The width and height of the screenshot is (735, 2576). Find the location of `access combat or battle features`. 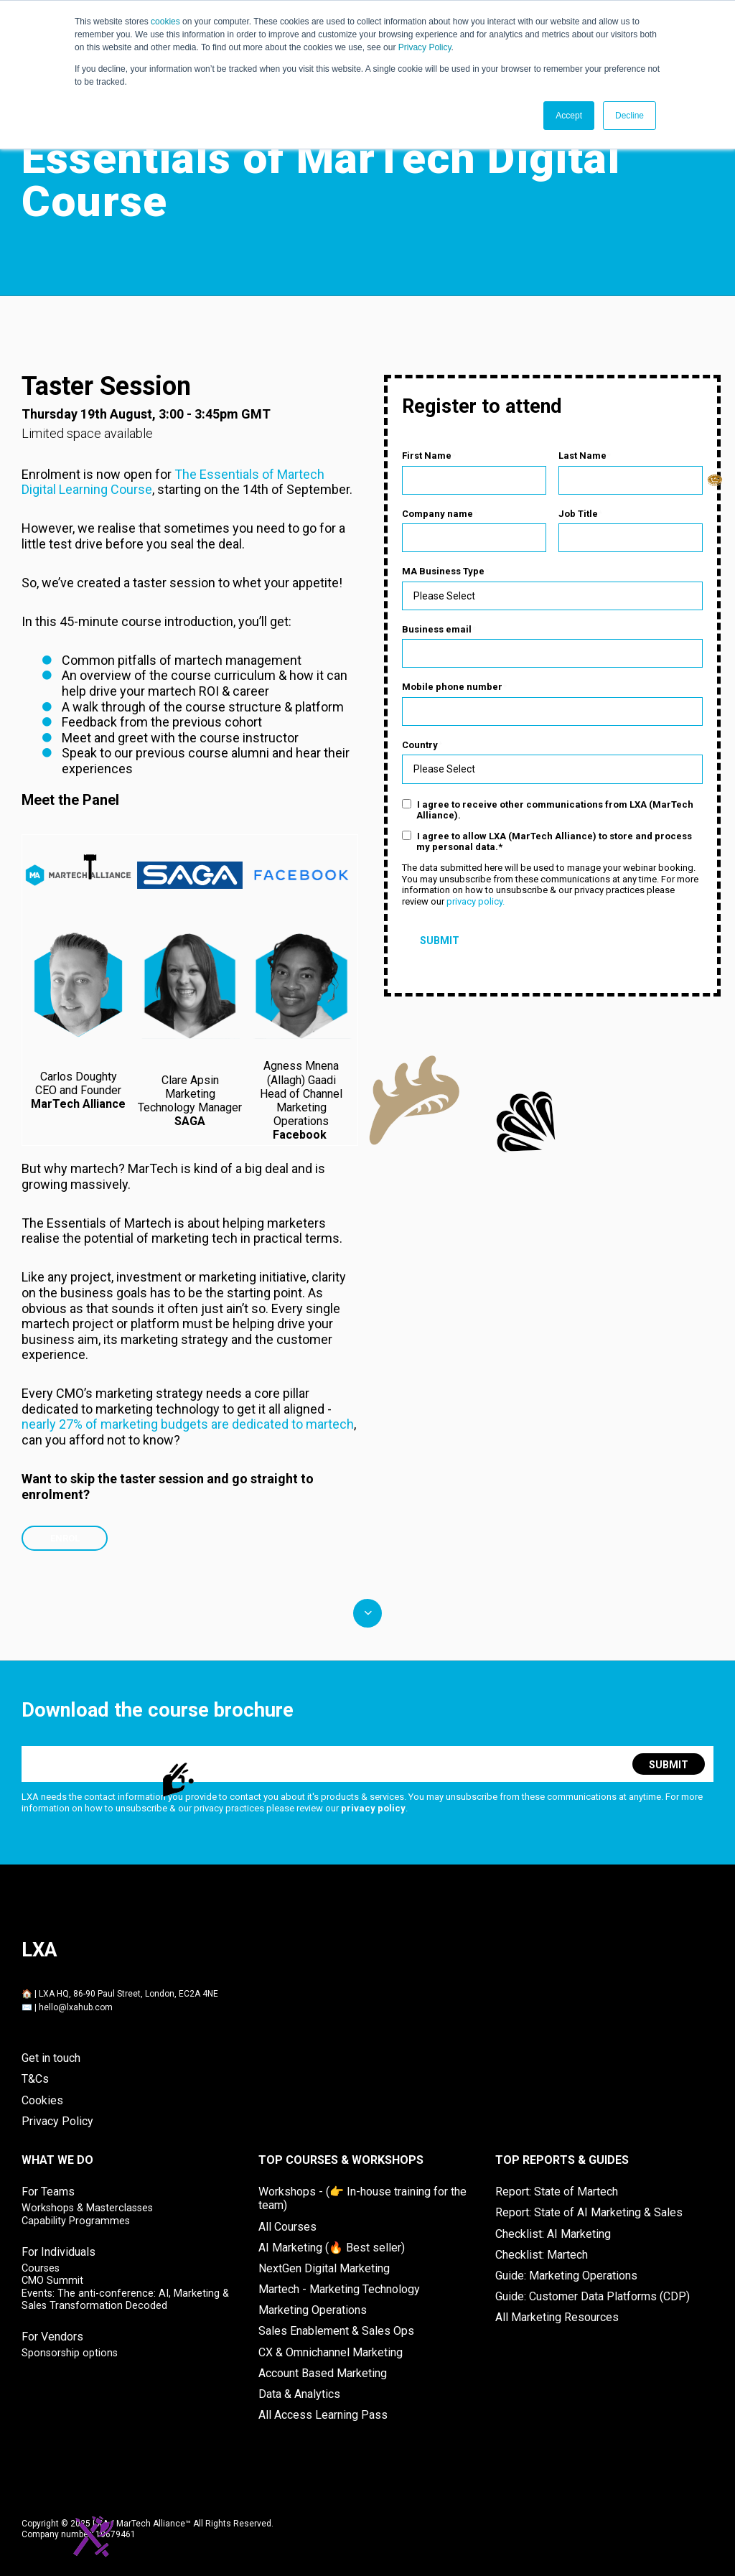

access combat or battle features is located at coordinates (93, 2537).